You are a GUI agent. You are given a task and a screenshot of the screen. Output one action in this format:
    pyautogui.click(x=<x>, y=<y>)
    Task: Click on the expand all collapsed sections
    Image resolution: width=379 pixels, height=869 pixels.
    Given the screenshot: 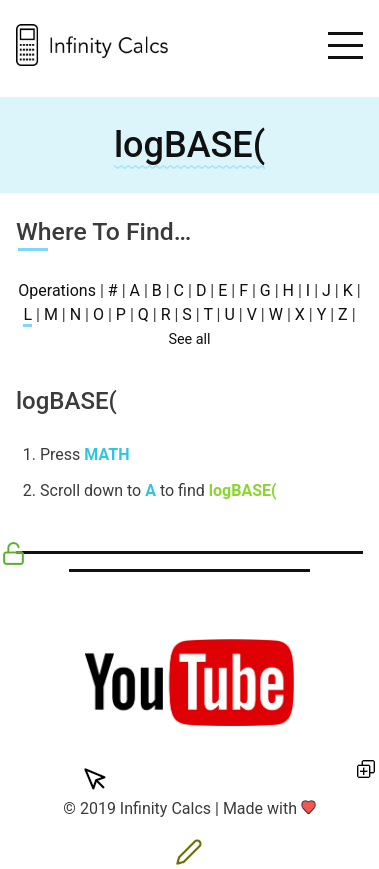 What is the action you would take?
    pyautogui.click(x=366, y=769)
    